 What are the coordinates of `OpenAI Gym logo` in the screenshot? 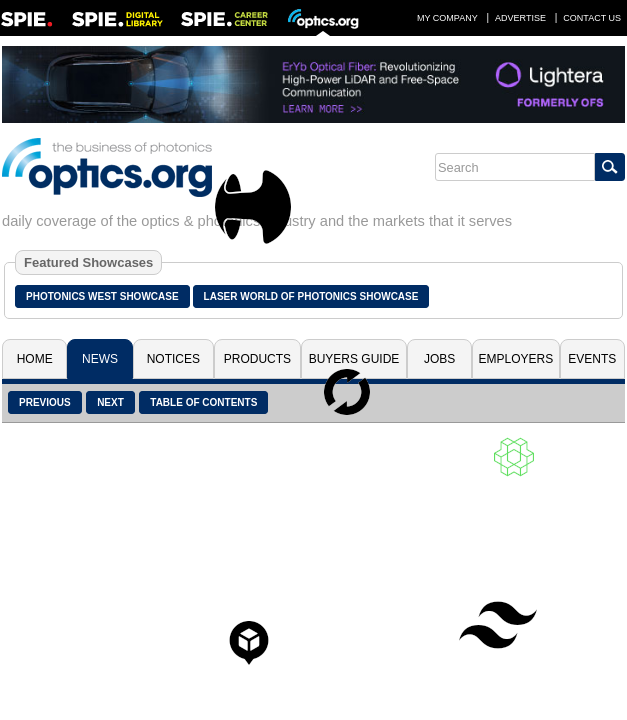 It's located at (514, 457).